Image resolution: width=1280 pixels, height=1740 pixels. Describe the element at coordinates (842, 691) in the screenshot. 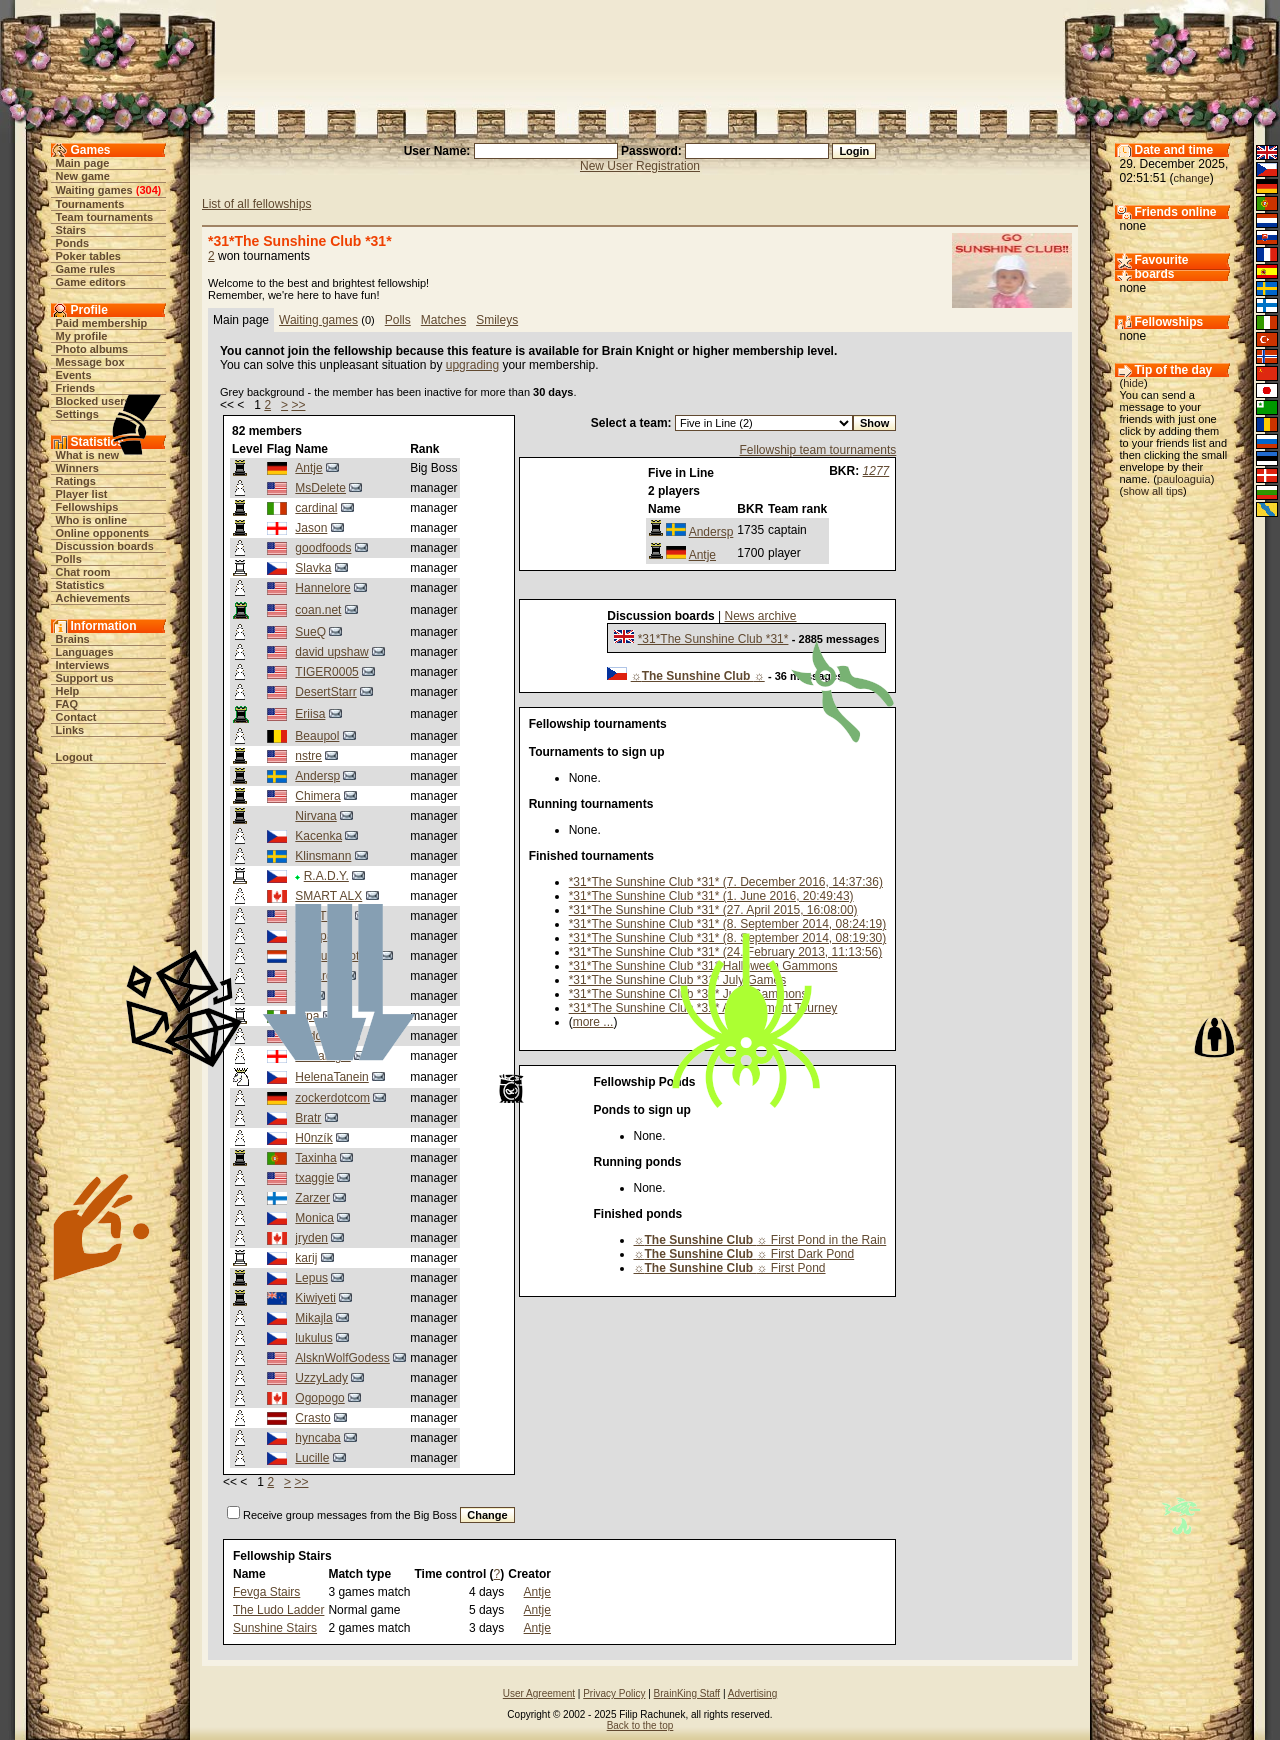

I see `access gardening or pruning tools` at that location.